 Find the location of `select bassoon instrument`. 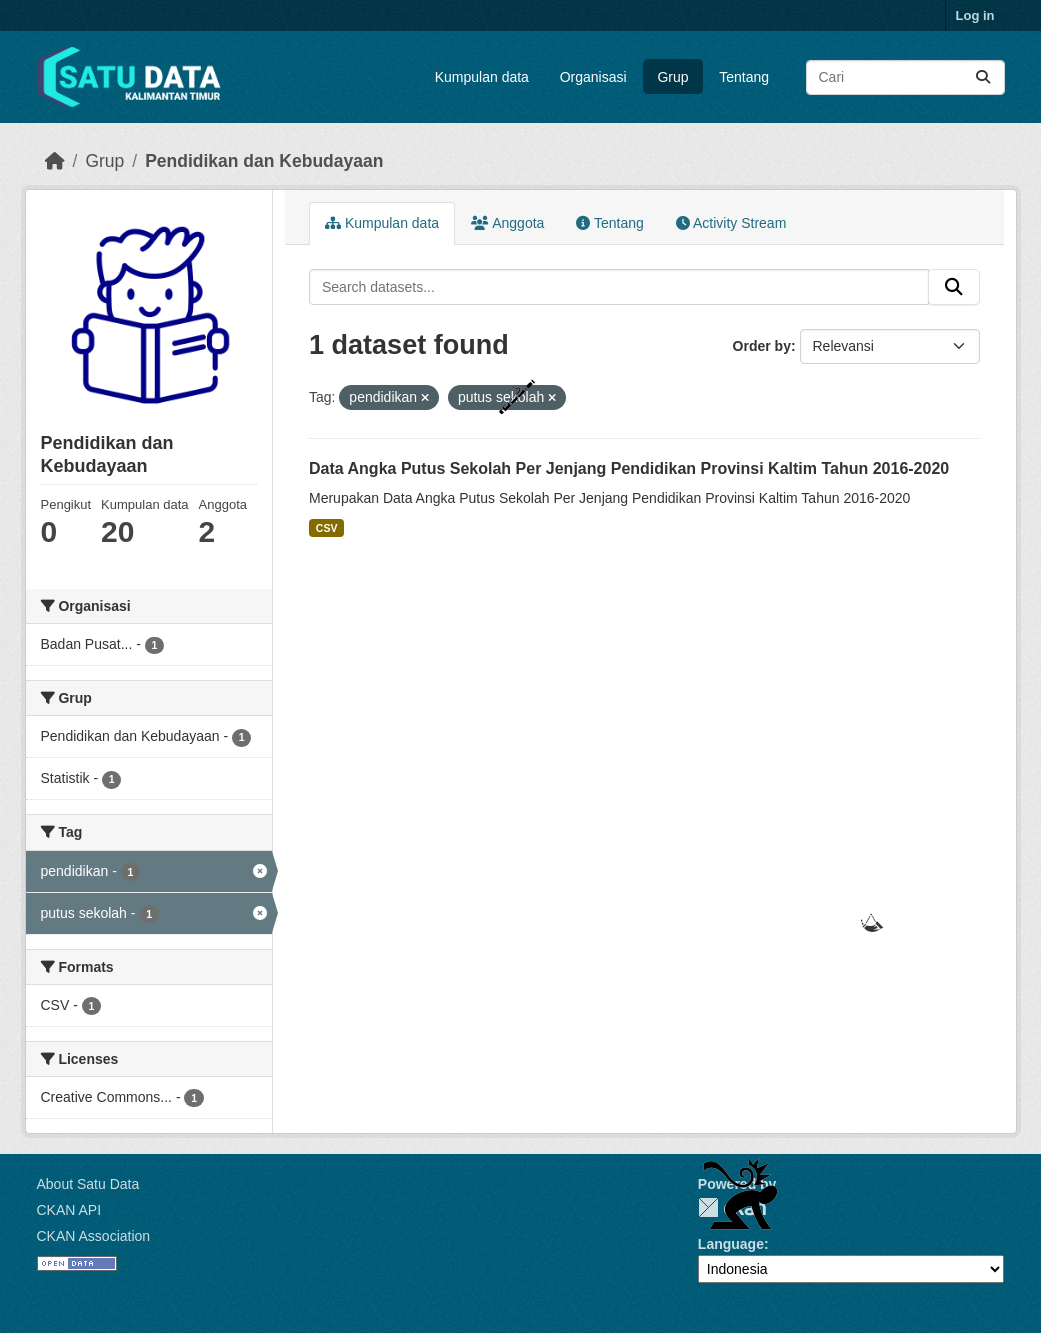

select bassoon instrument is located at coordinates (517, 397).